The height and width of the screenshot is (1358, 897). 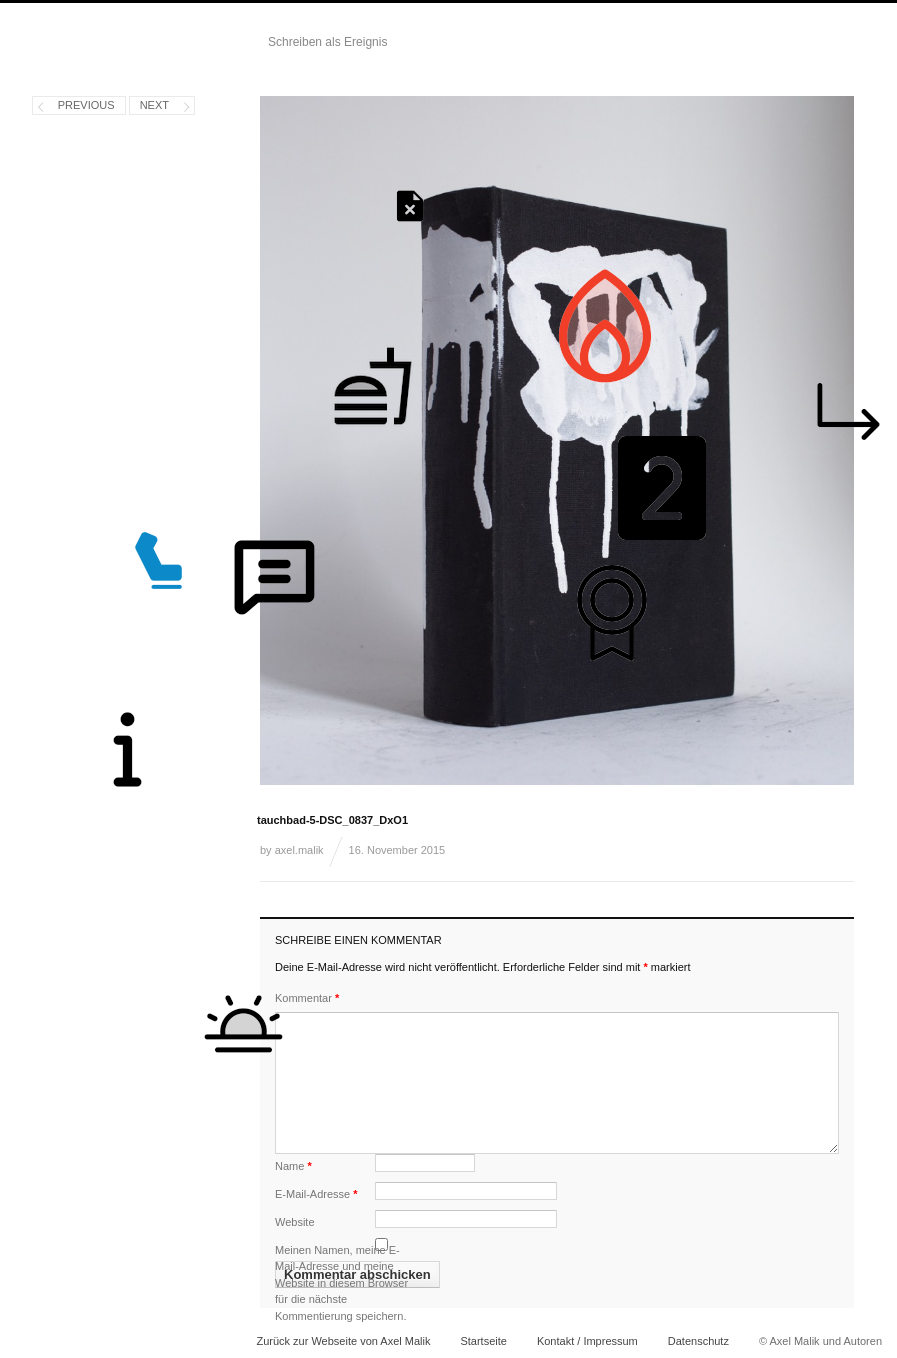 I want to click on find nearby fast food restaurants, so click(x=373, y=386).